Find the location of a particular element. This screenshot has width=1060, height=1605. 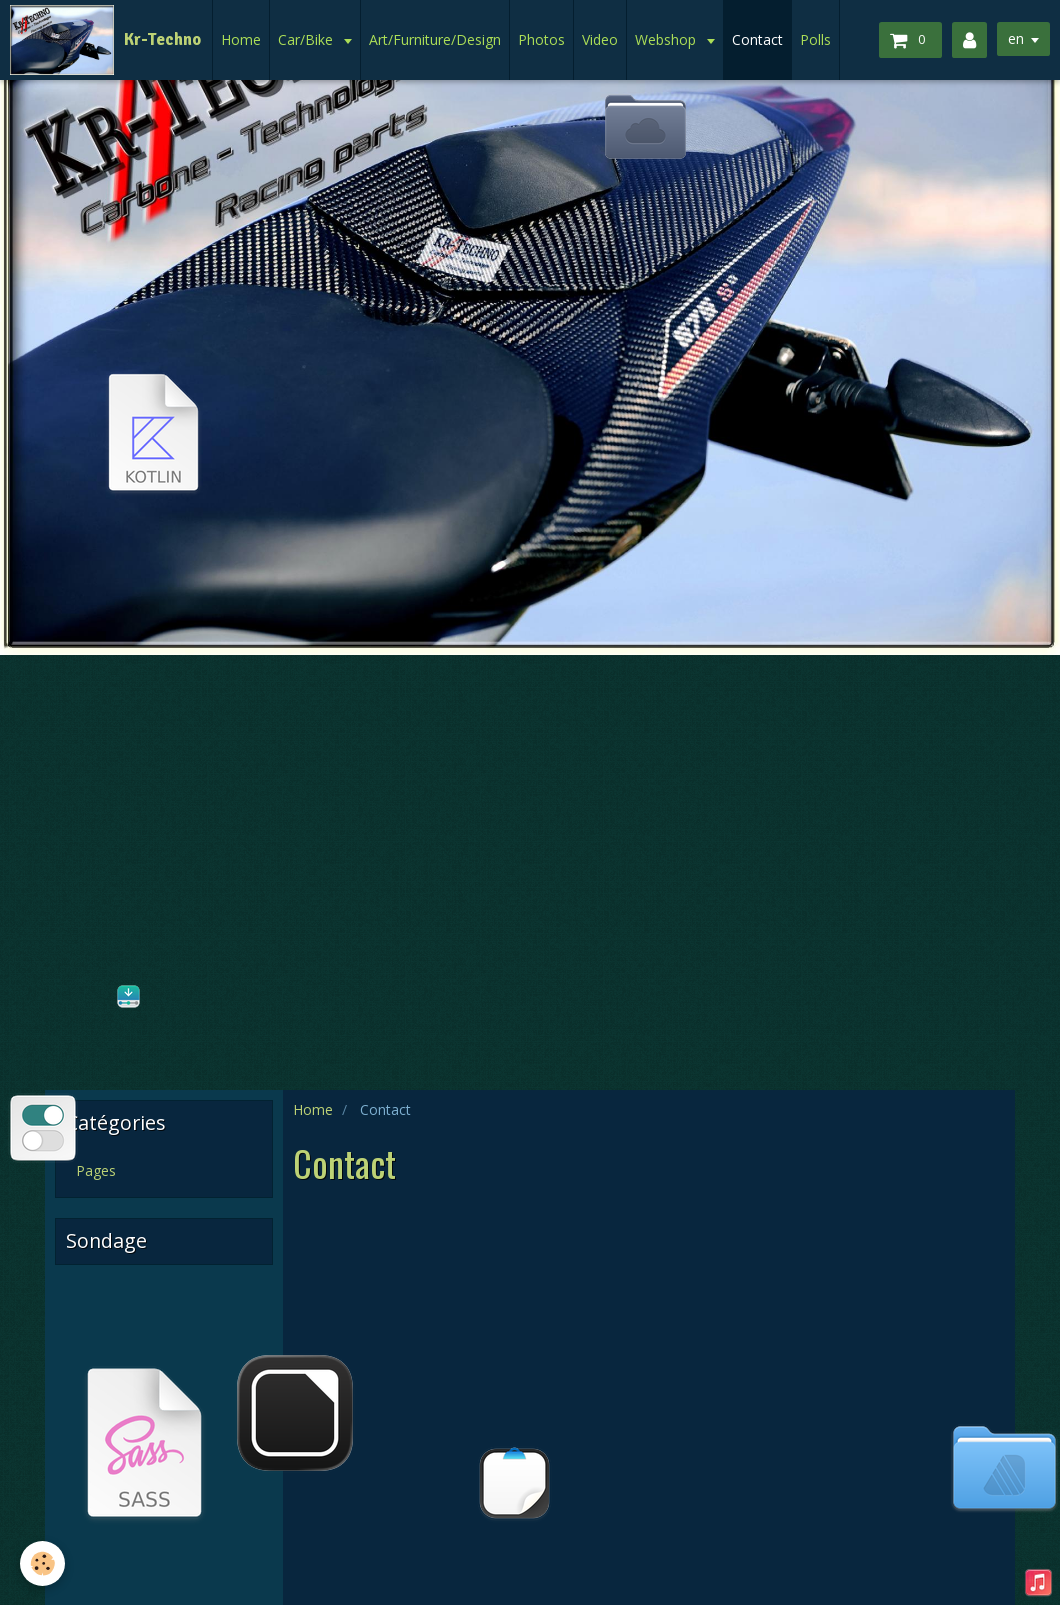

a kotlin source code file is located at coordinates (153, 434).